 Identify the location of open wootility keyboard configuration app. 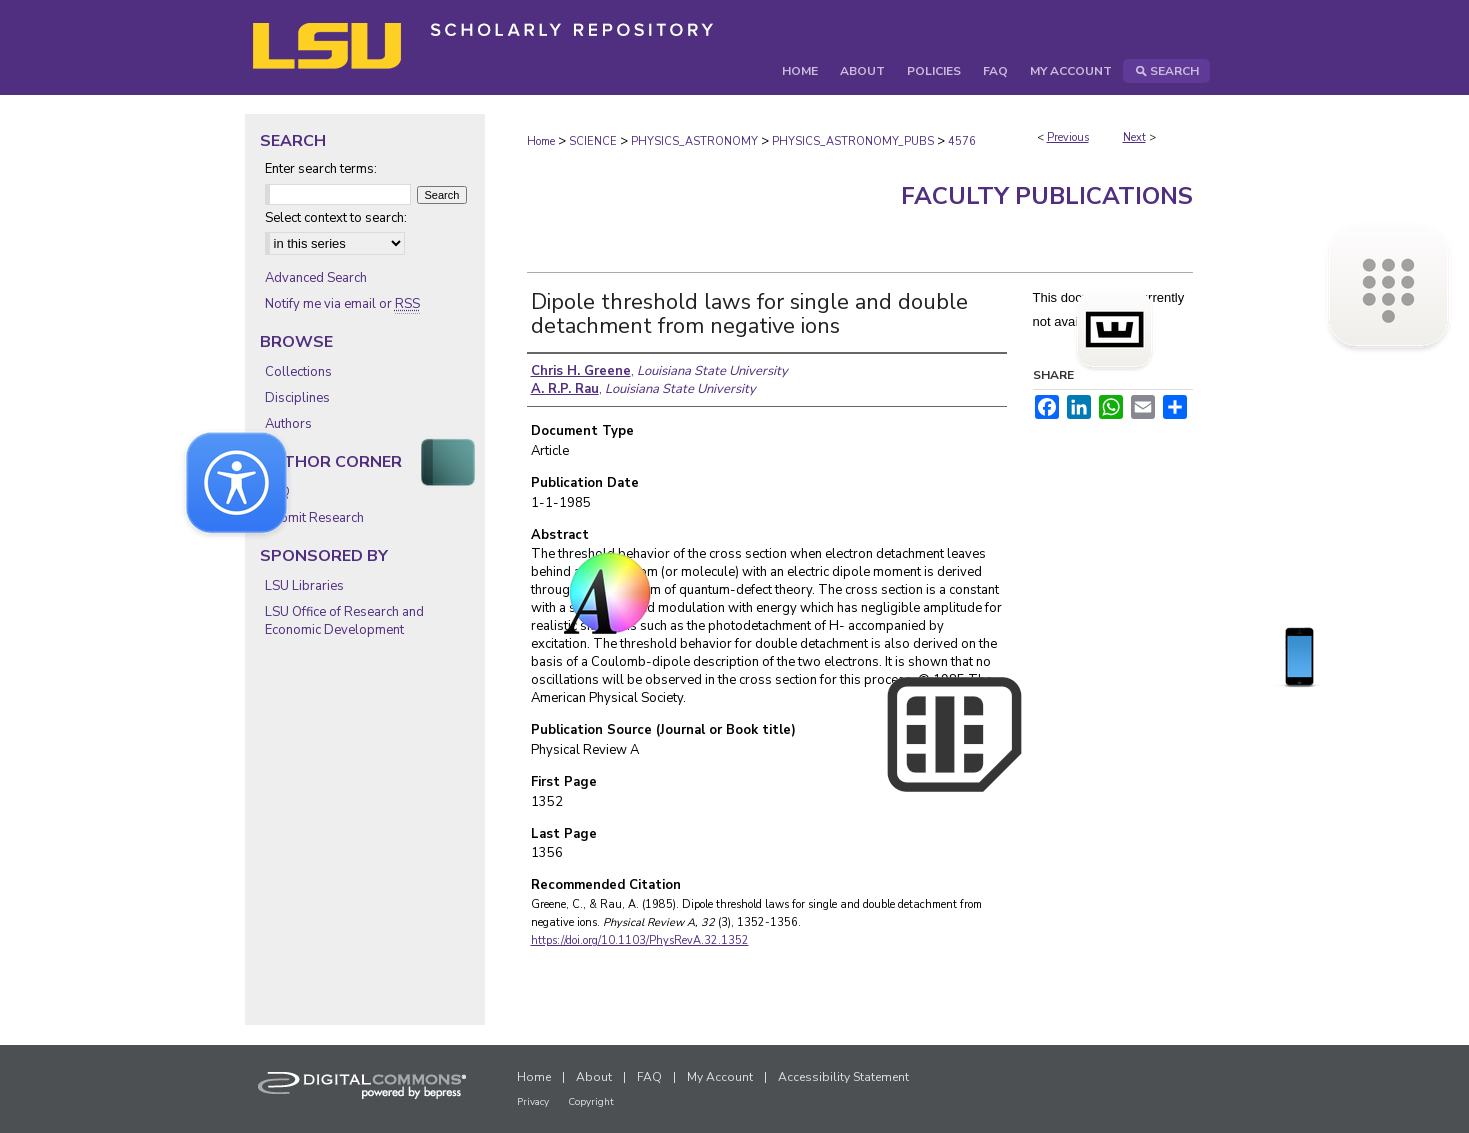
(1114, 329).